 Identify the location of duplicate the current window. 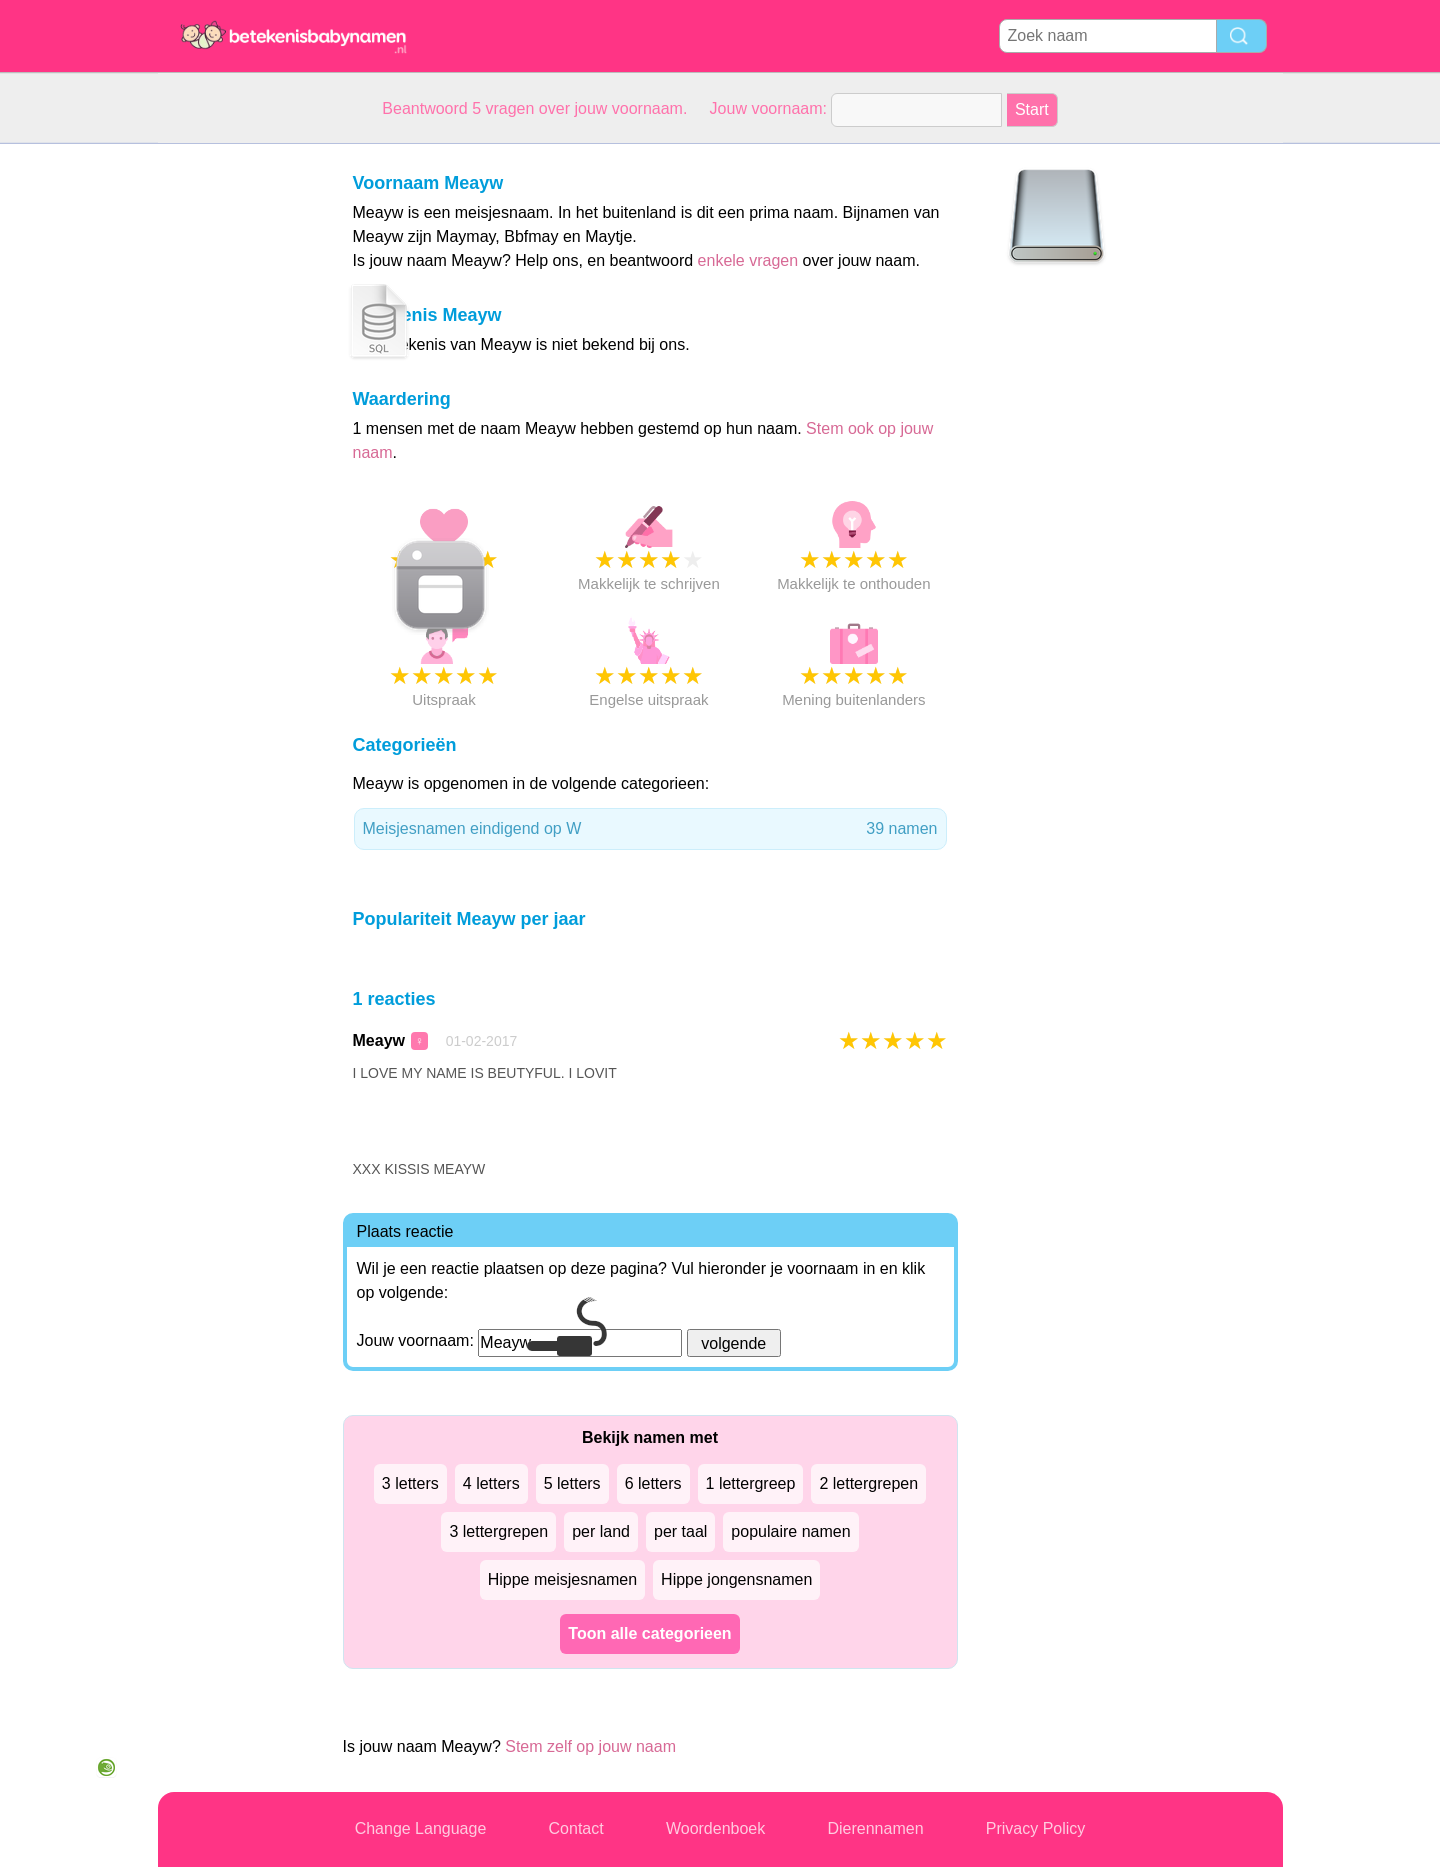
(440, 586).